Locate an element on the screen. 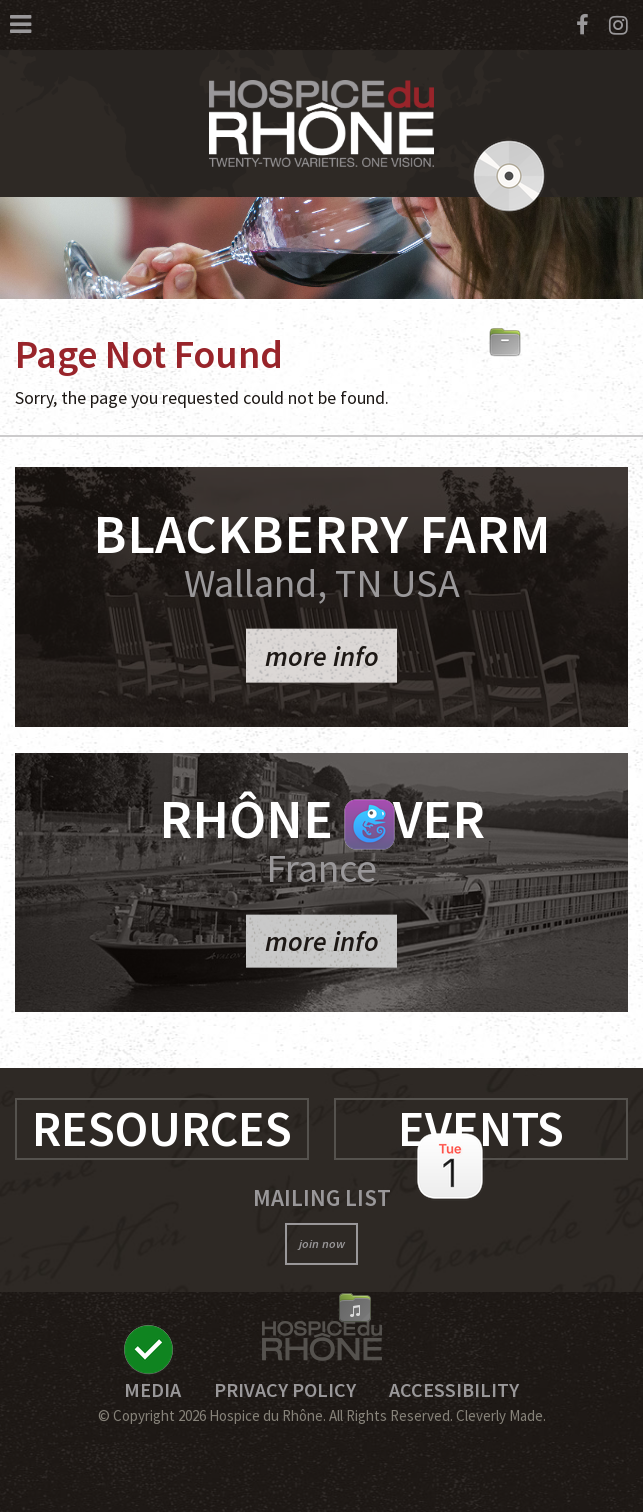  open the file manager is located at coordinates (505, 342).